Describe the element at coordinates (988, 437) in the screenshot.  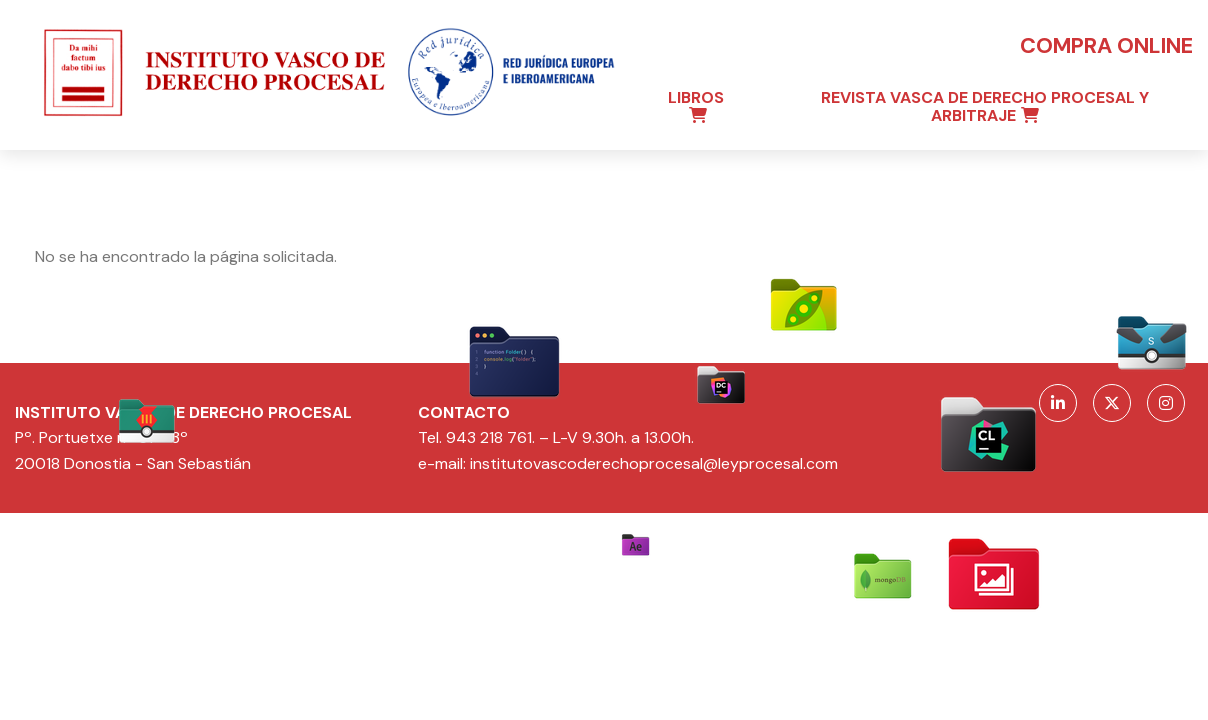
I see `open CLion project folder` at that location.